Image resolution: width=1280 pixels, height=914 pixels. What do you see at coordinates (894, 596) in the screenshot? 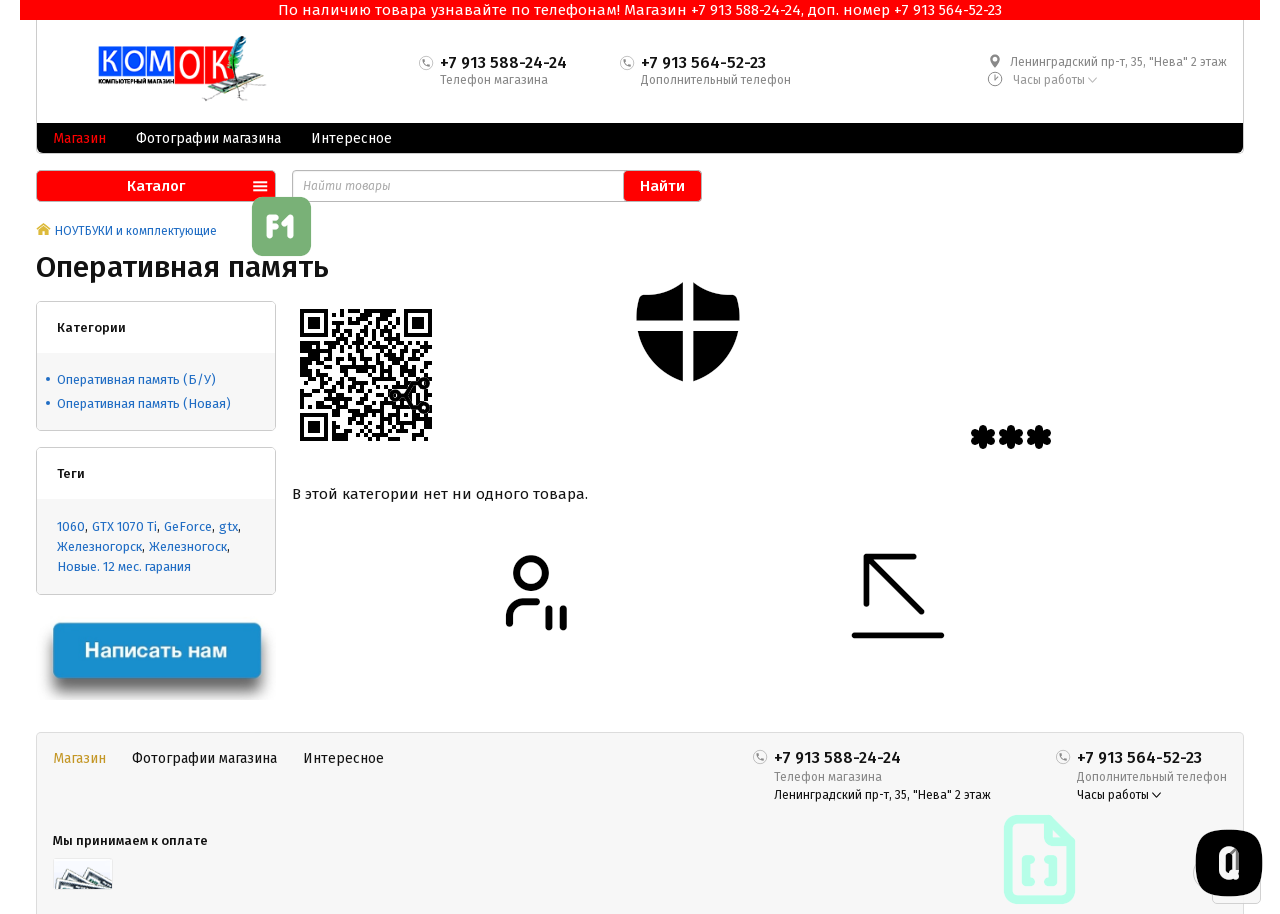
I see `navigate to the top-left or beginning of content` at bounding box center [894, 596].